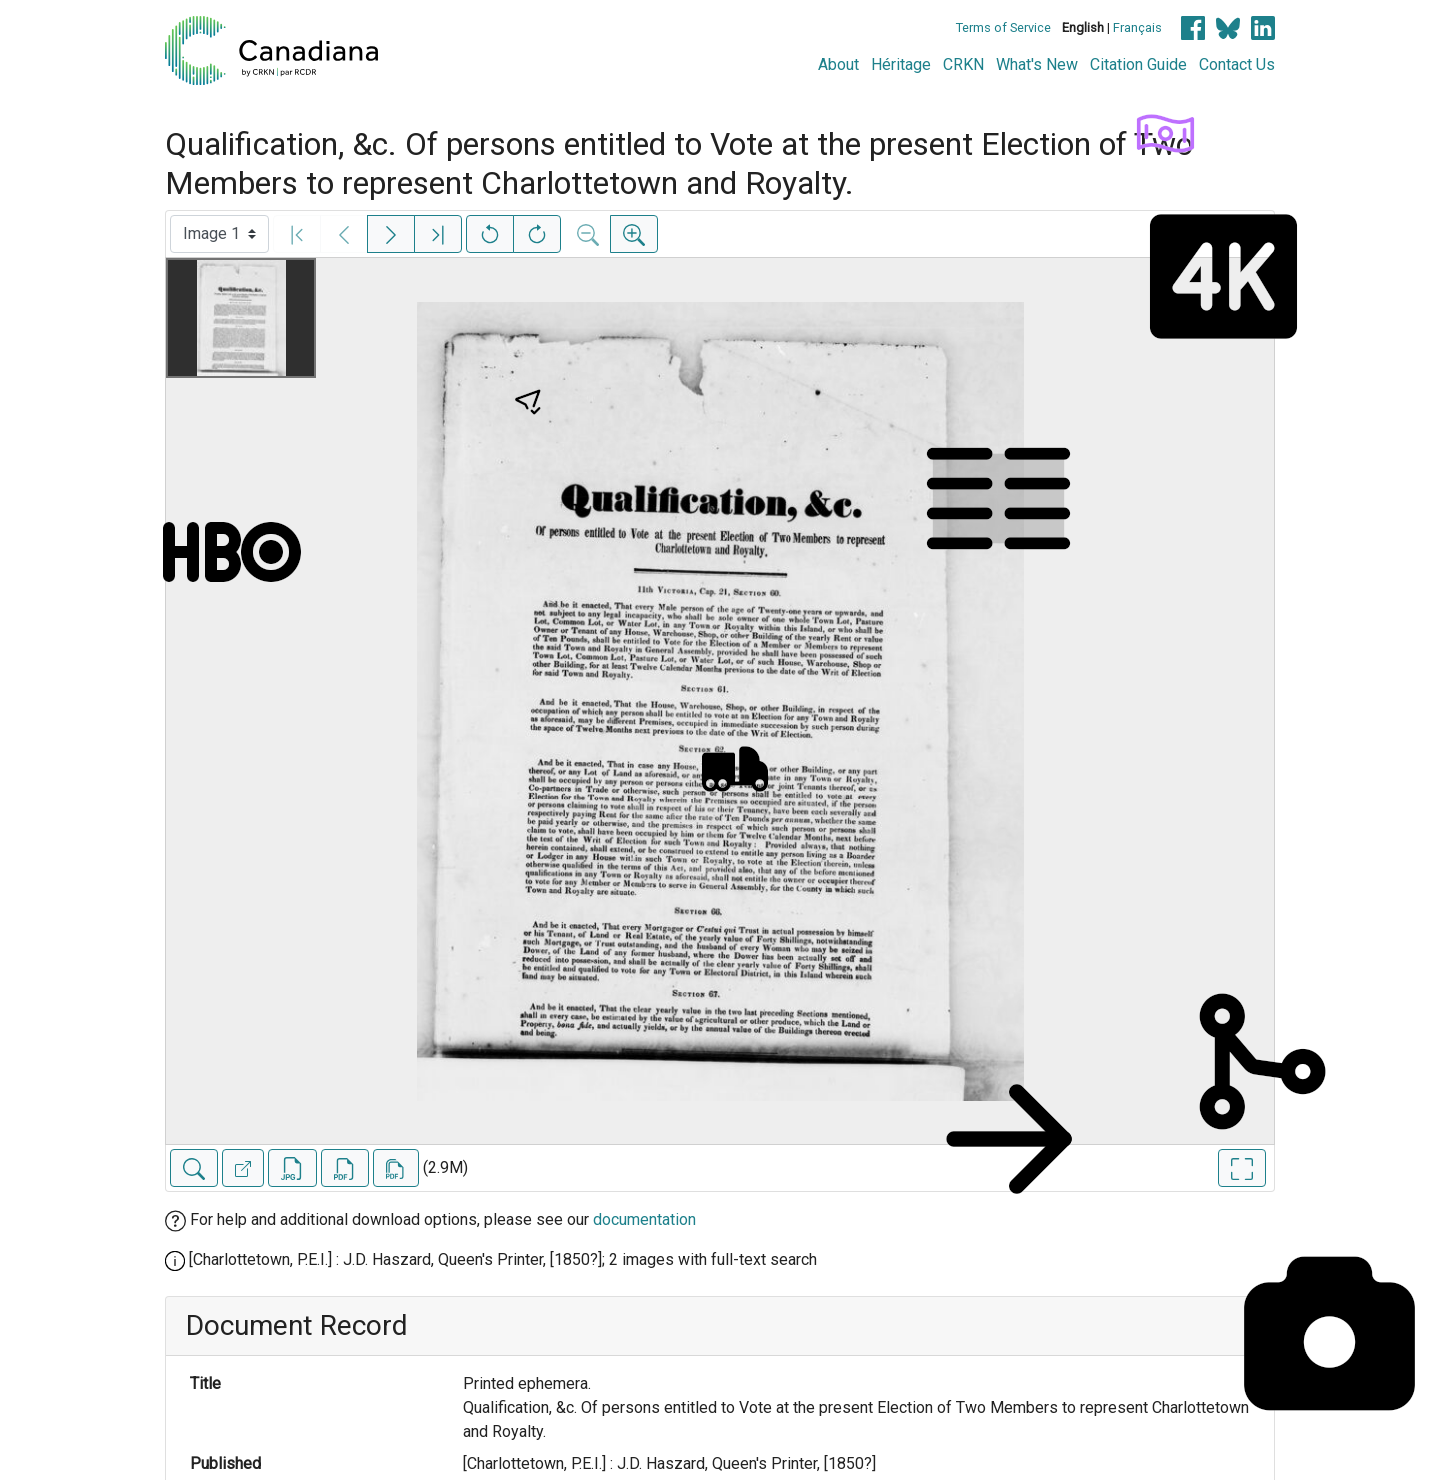  Describe the element at coordinates (1165, 133) in the screenshot. I see `view payment or transaction history` at that location.